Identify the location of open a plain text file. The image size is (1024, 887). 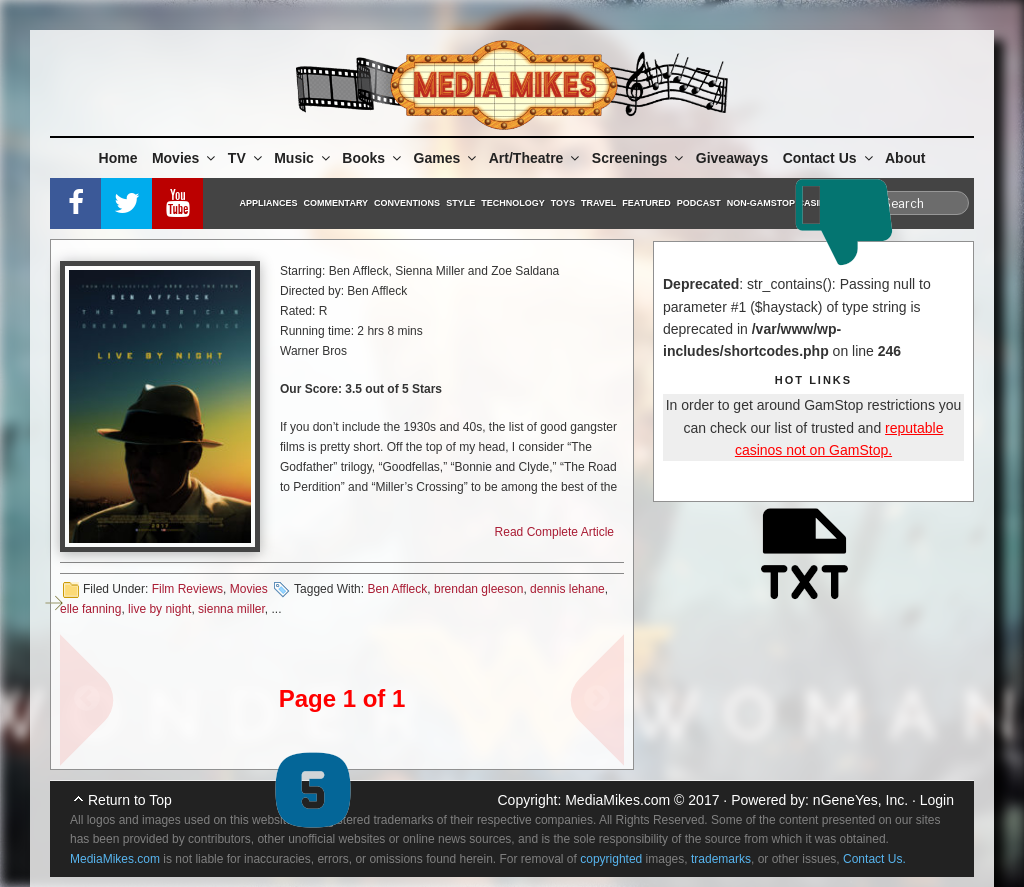
(804, 557).